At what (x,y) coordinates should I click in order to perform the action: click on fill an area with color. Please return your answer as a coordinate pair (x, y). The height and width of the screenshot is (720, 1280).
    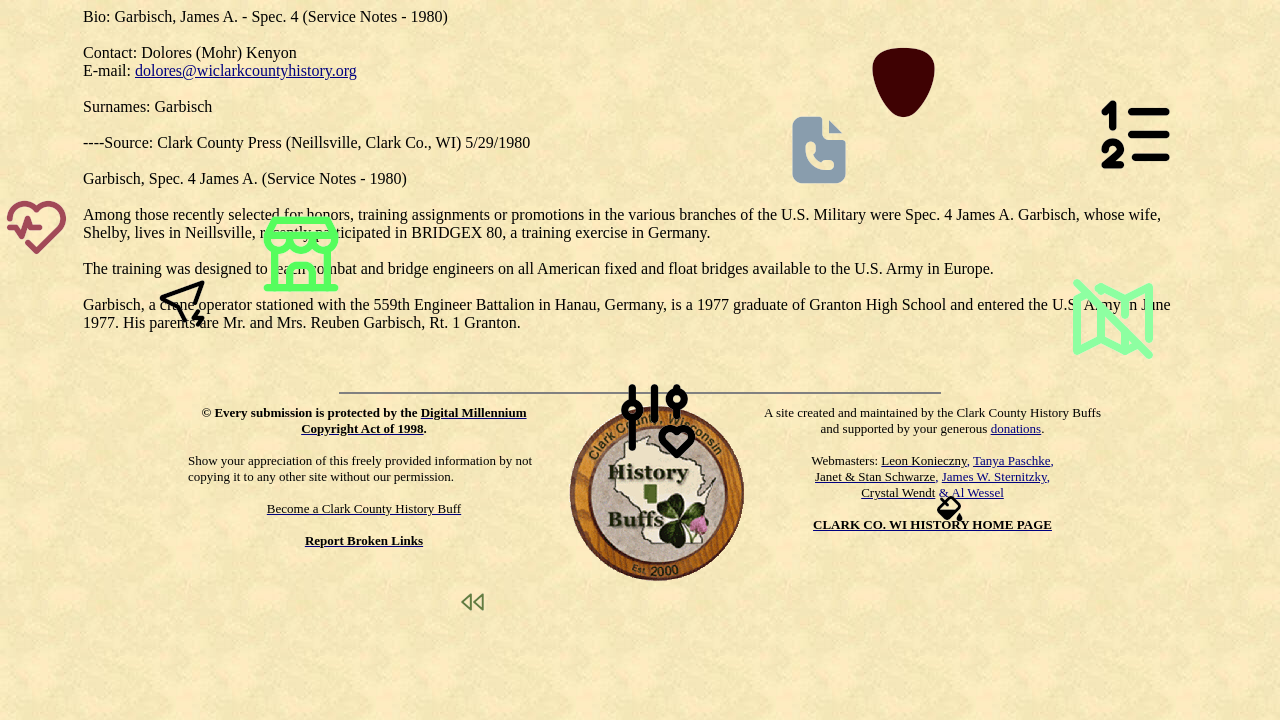
    Looking at the image, I should click on (949, 508).